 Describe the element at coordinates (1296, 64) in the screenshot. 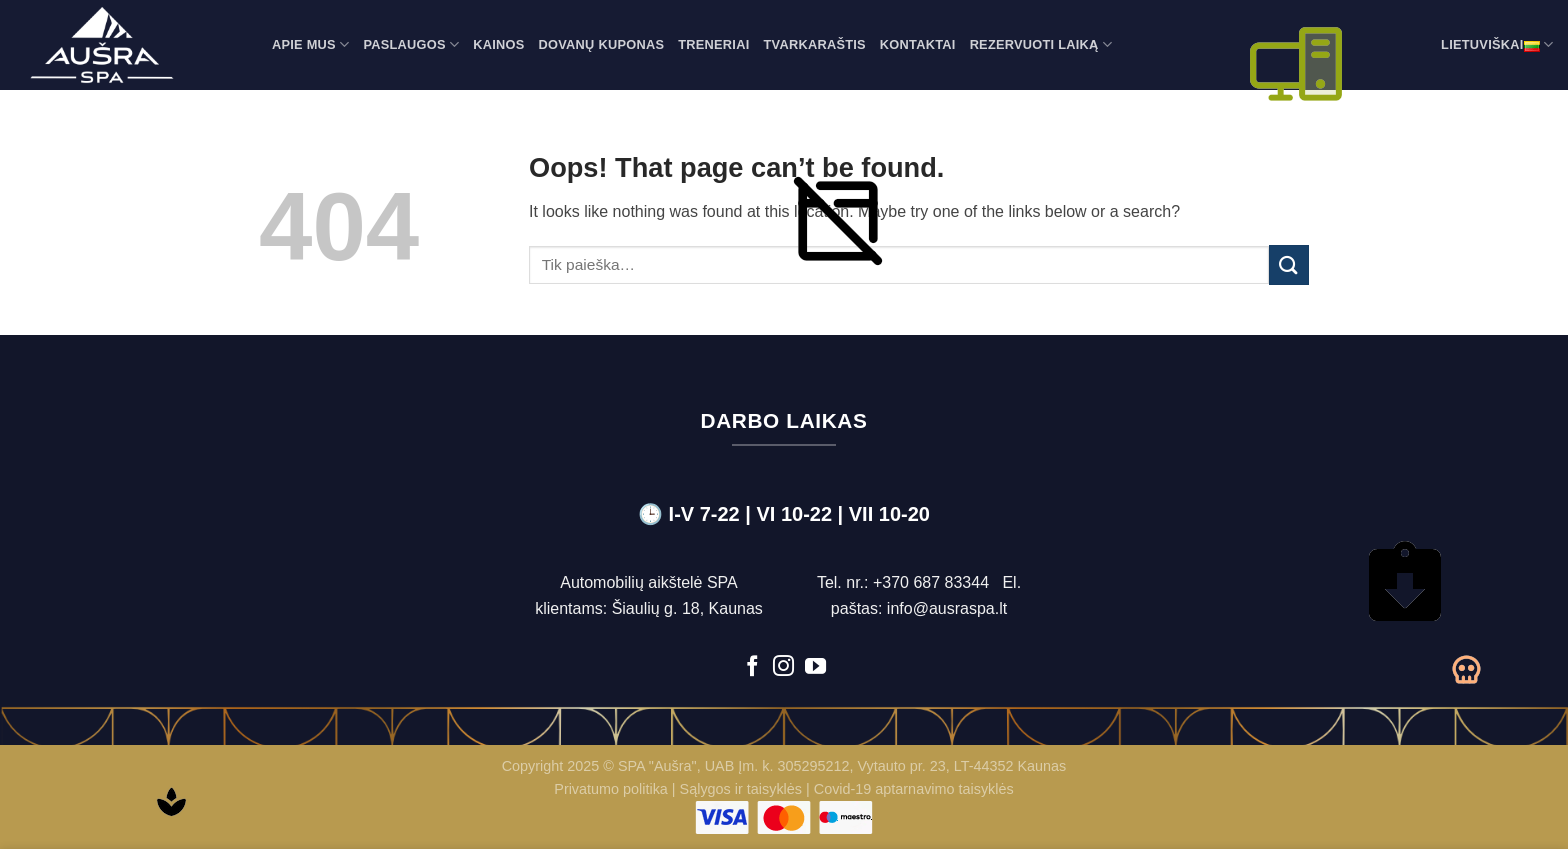

I see `access desktop computer settings` at that location.